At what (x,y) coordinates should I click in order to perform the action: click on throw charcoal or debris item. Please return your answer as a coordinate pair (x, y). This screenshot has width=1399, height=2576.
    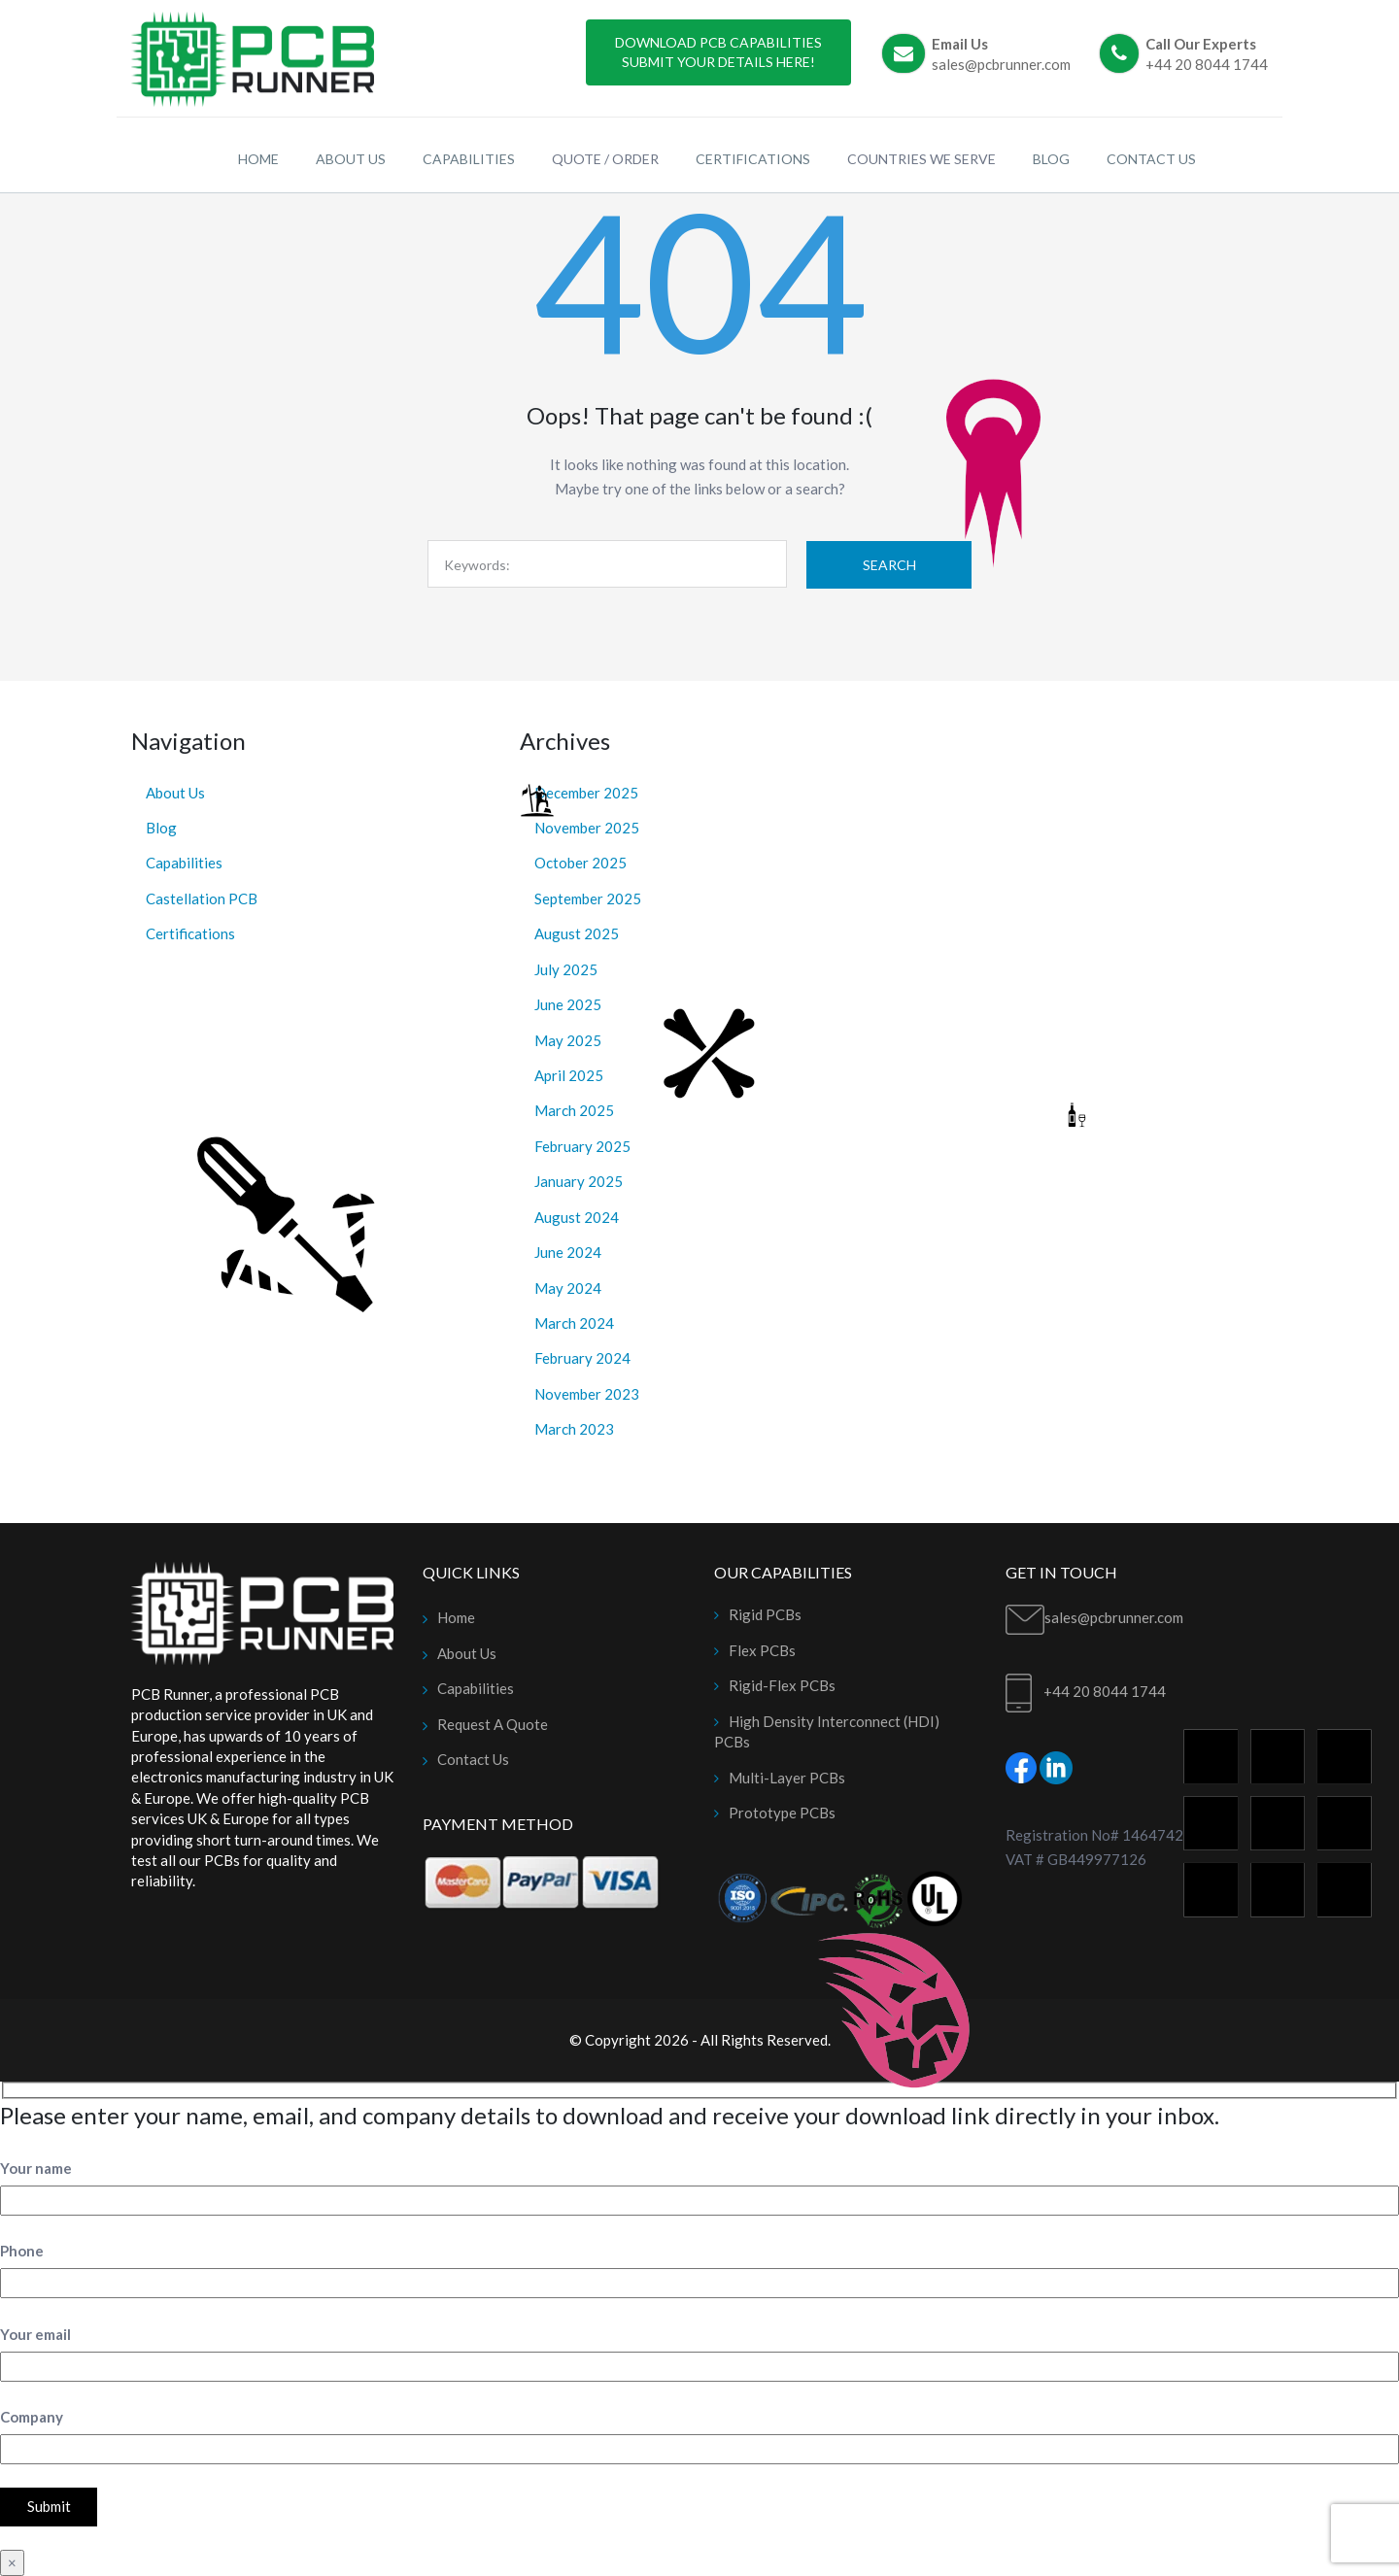
    Looking at the image, I should click on (894, 2011).